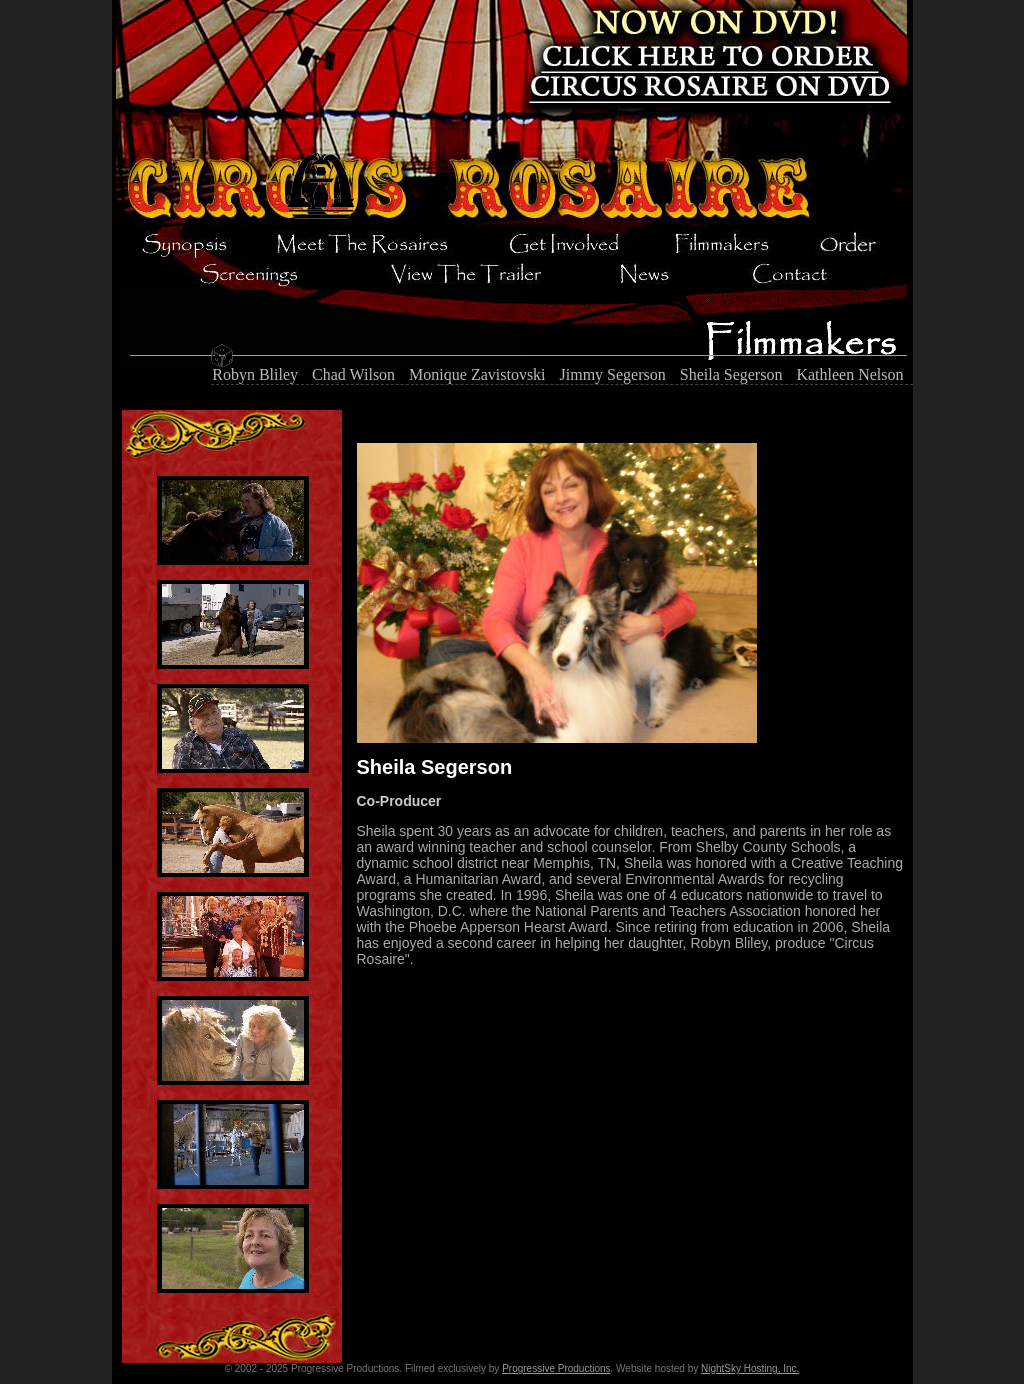 Image resolution: width=1024 pixels, height=1384 pixels. I want to click on roll the dice or randomize, so click(222, 356).